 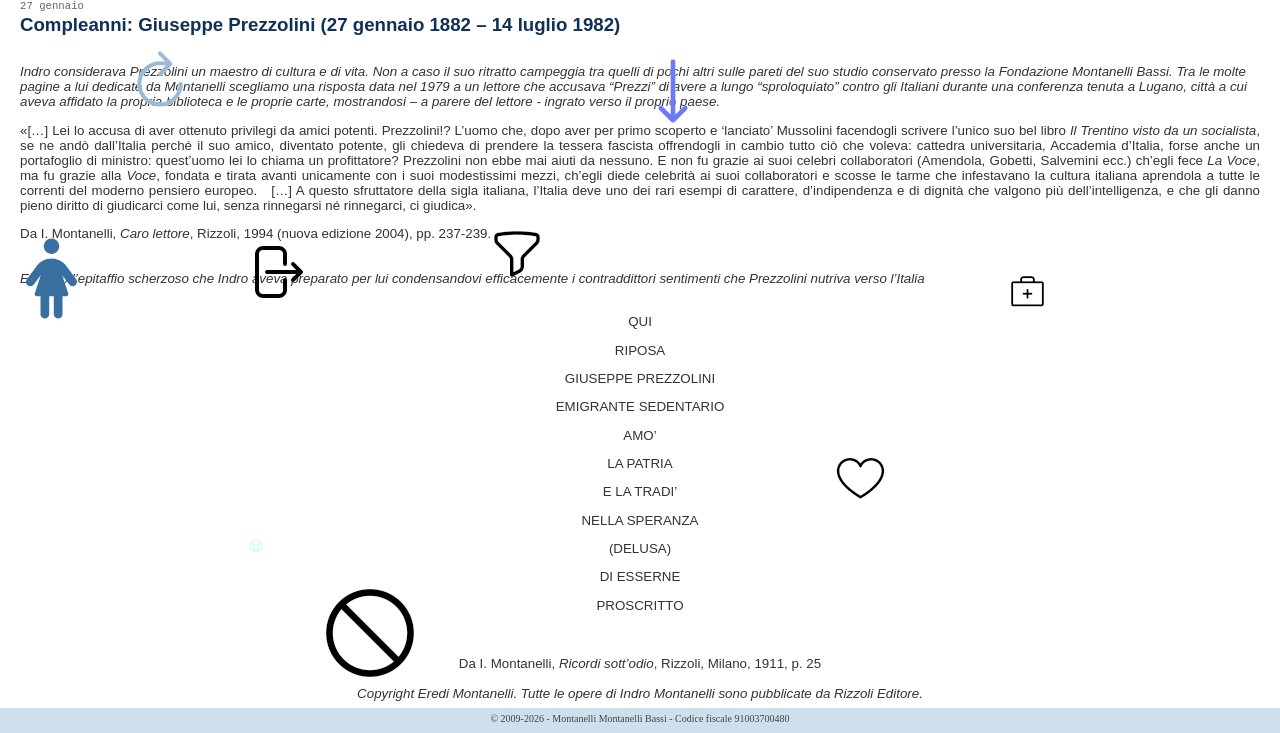 I want to click on indicates a blocked or prohibited action, so click(x=370, y=633).